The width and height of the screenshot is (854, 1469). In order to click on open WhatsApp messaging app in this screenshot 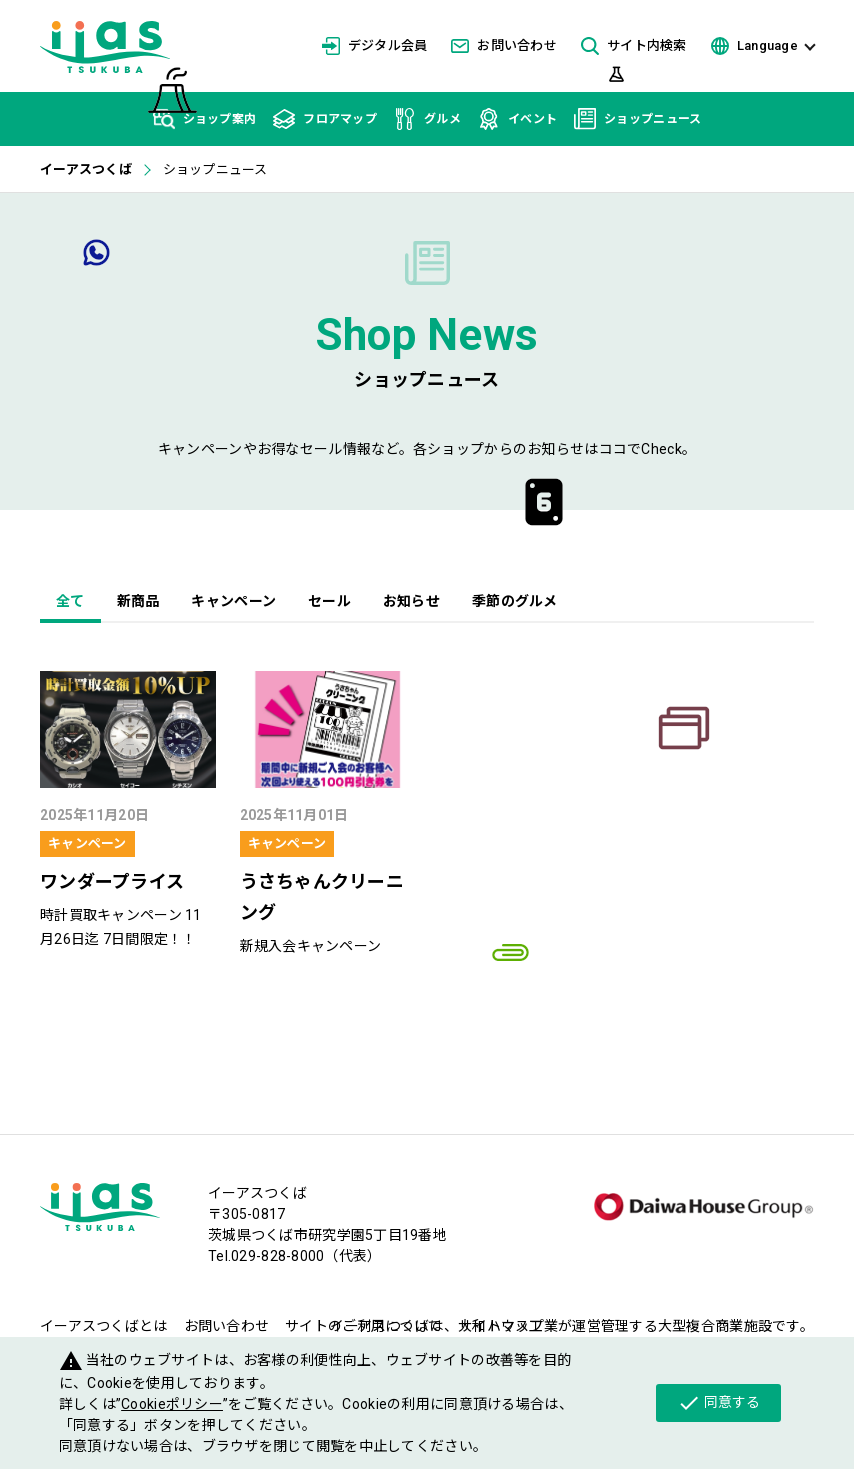, I will do `click(96, 252)`.